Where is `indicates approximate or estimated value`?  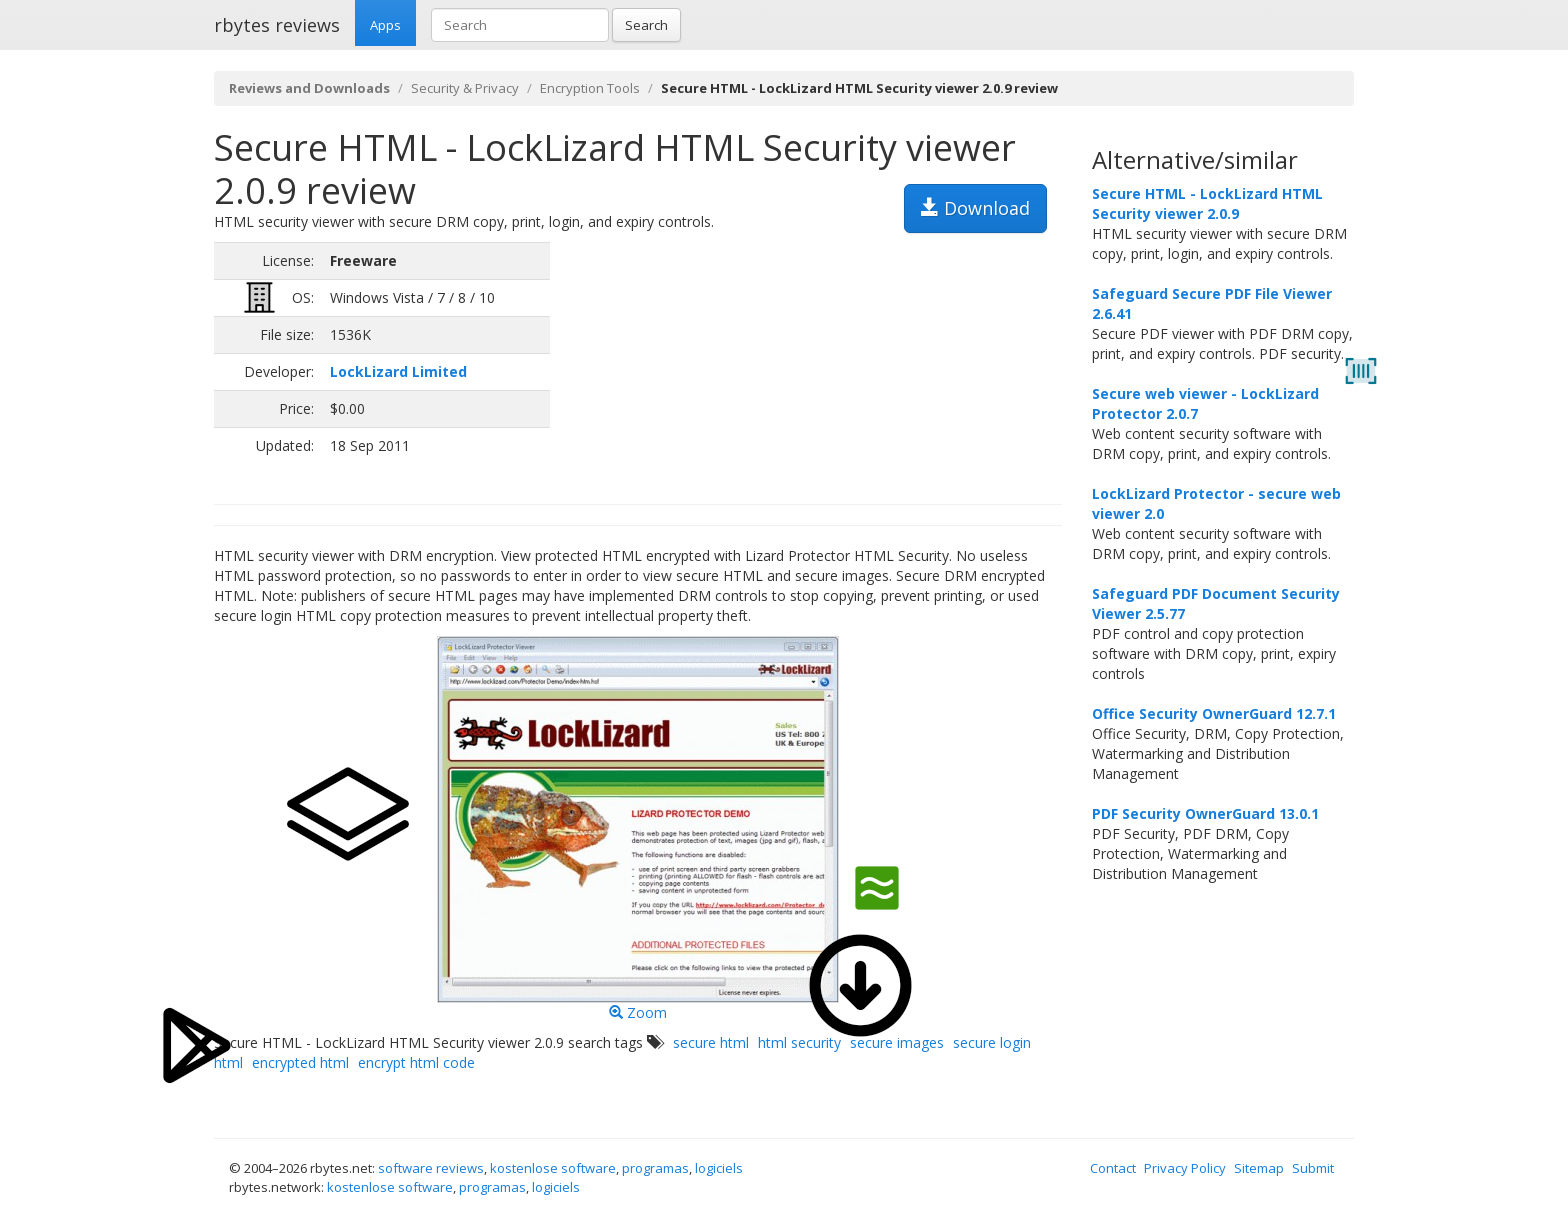
indicates approximate or estimated value is located at coordinates (877, 888).